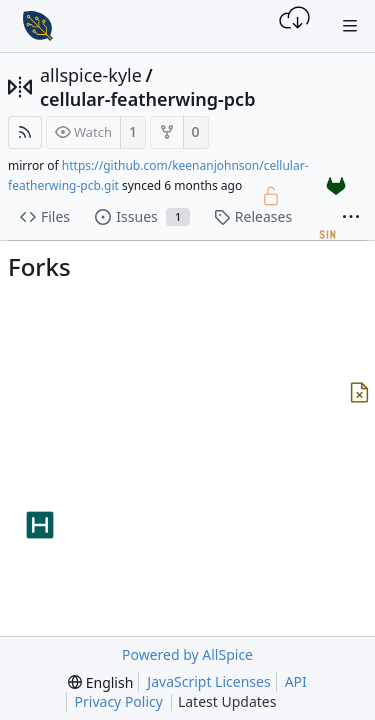 This screenshot has width=375, height=720. I want to click on download from cloud storage, so click(294, 17).